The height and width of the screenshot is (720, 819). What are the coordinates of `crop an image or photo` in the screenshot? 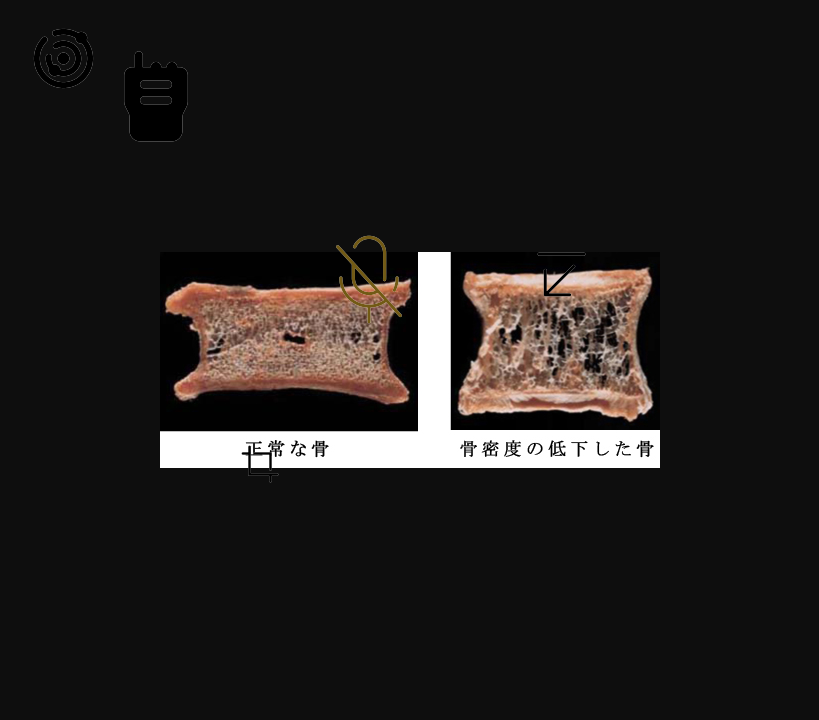 It's located at (260, 464).